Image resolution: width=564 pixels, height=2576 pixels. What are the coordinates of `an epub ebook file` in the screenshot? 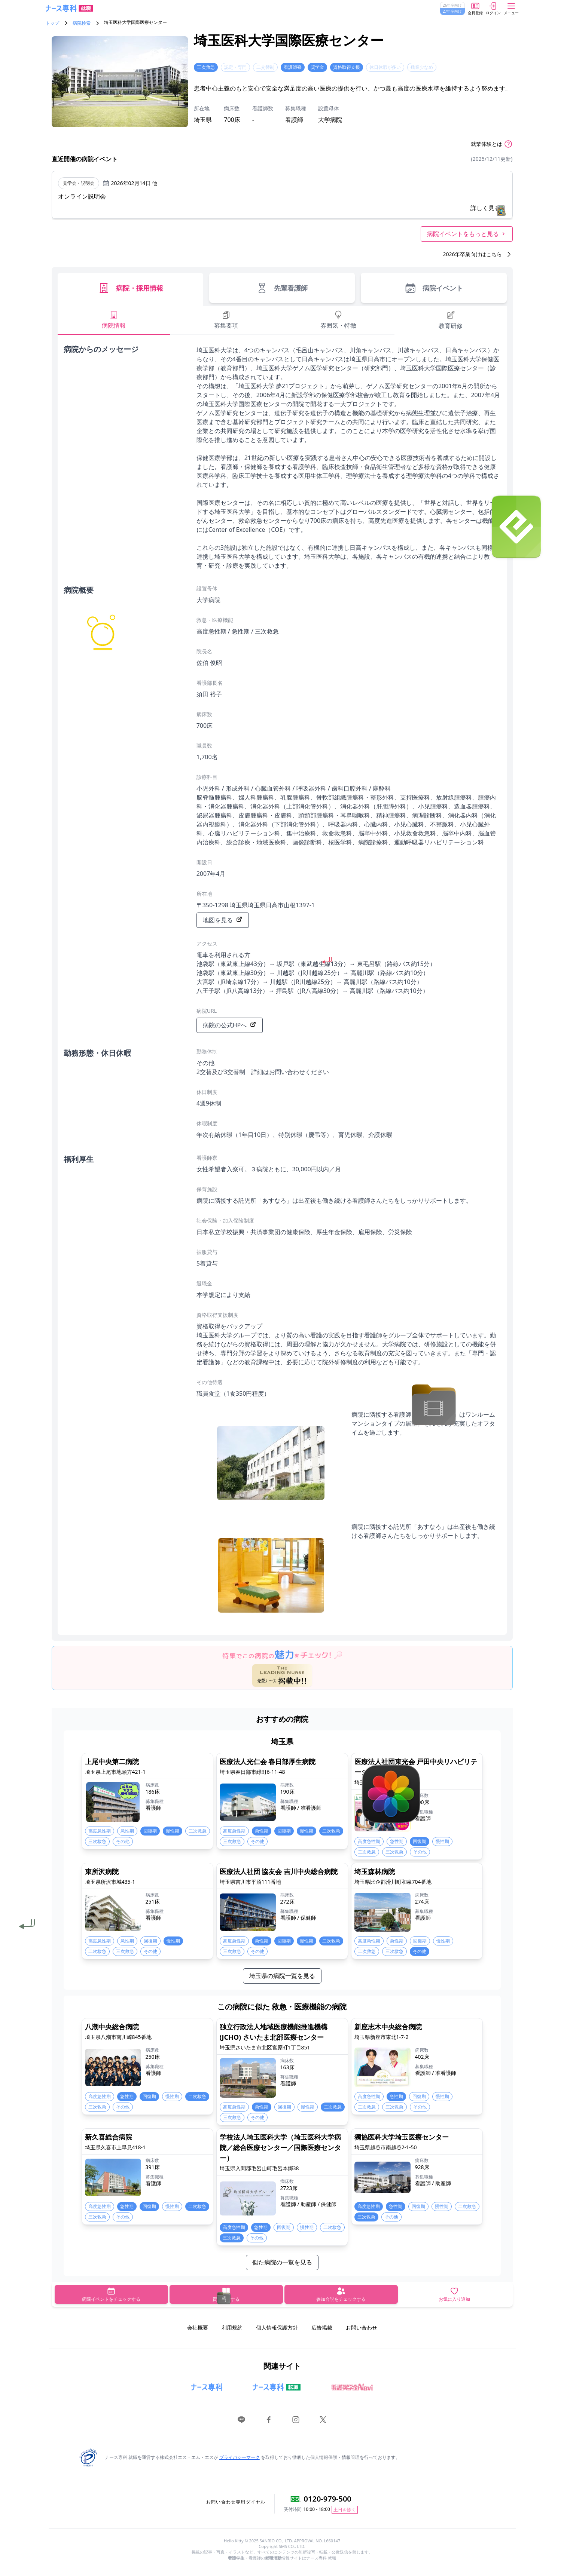 It's located at (516, 527).